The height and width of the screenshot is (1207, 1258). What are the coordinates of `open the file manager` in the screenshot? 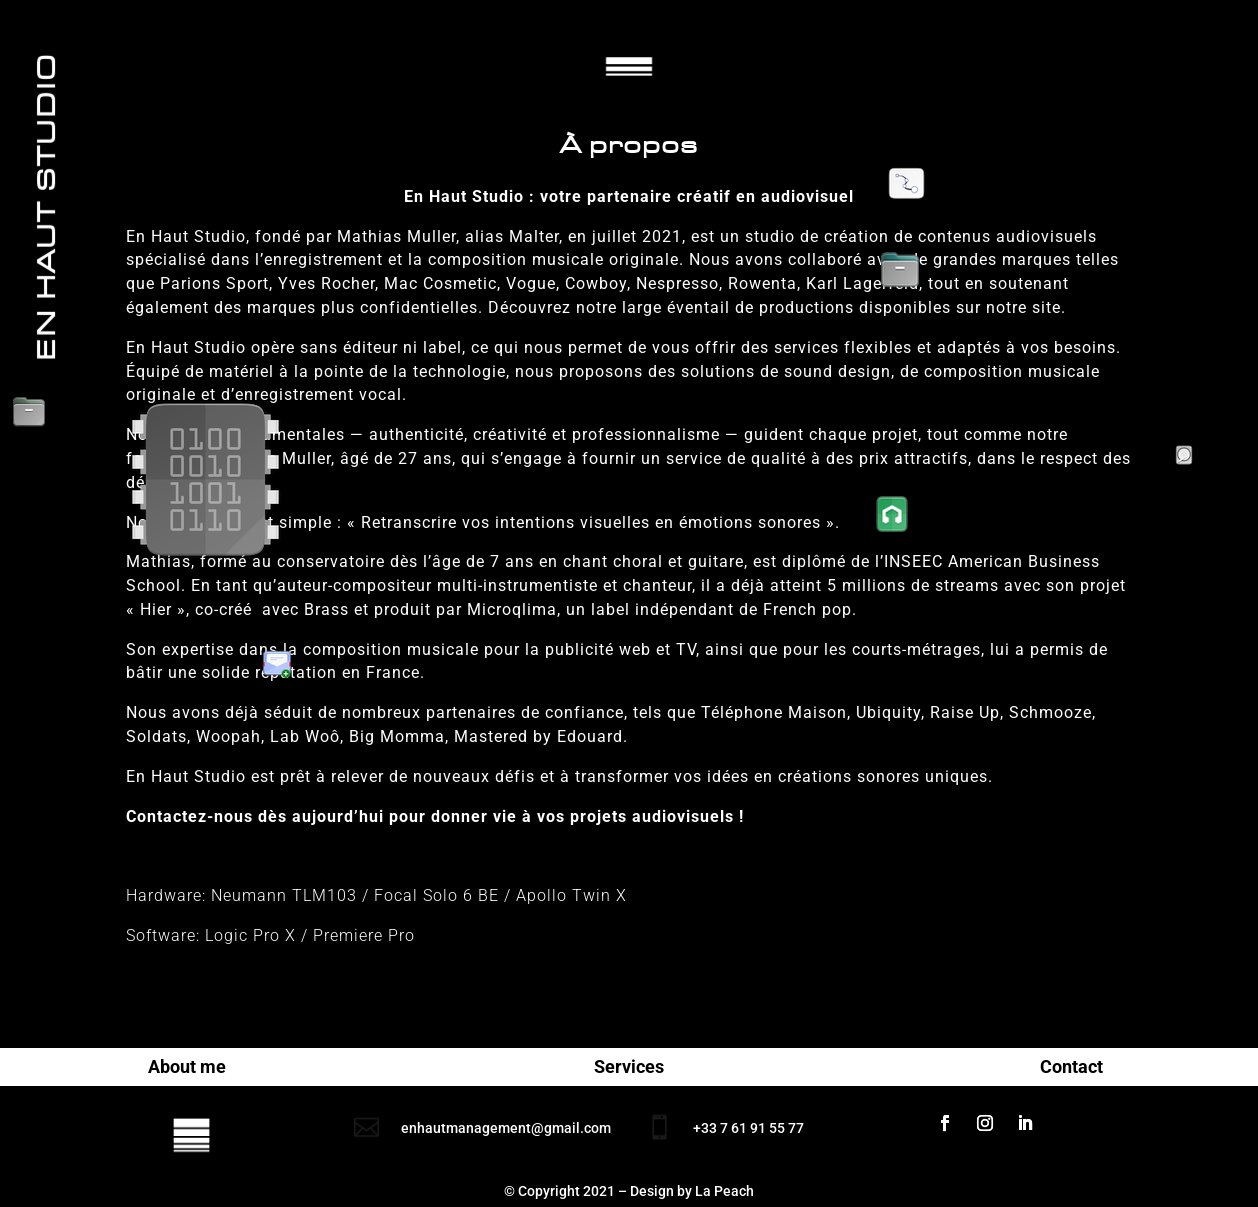 It's located at (29, 411).